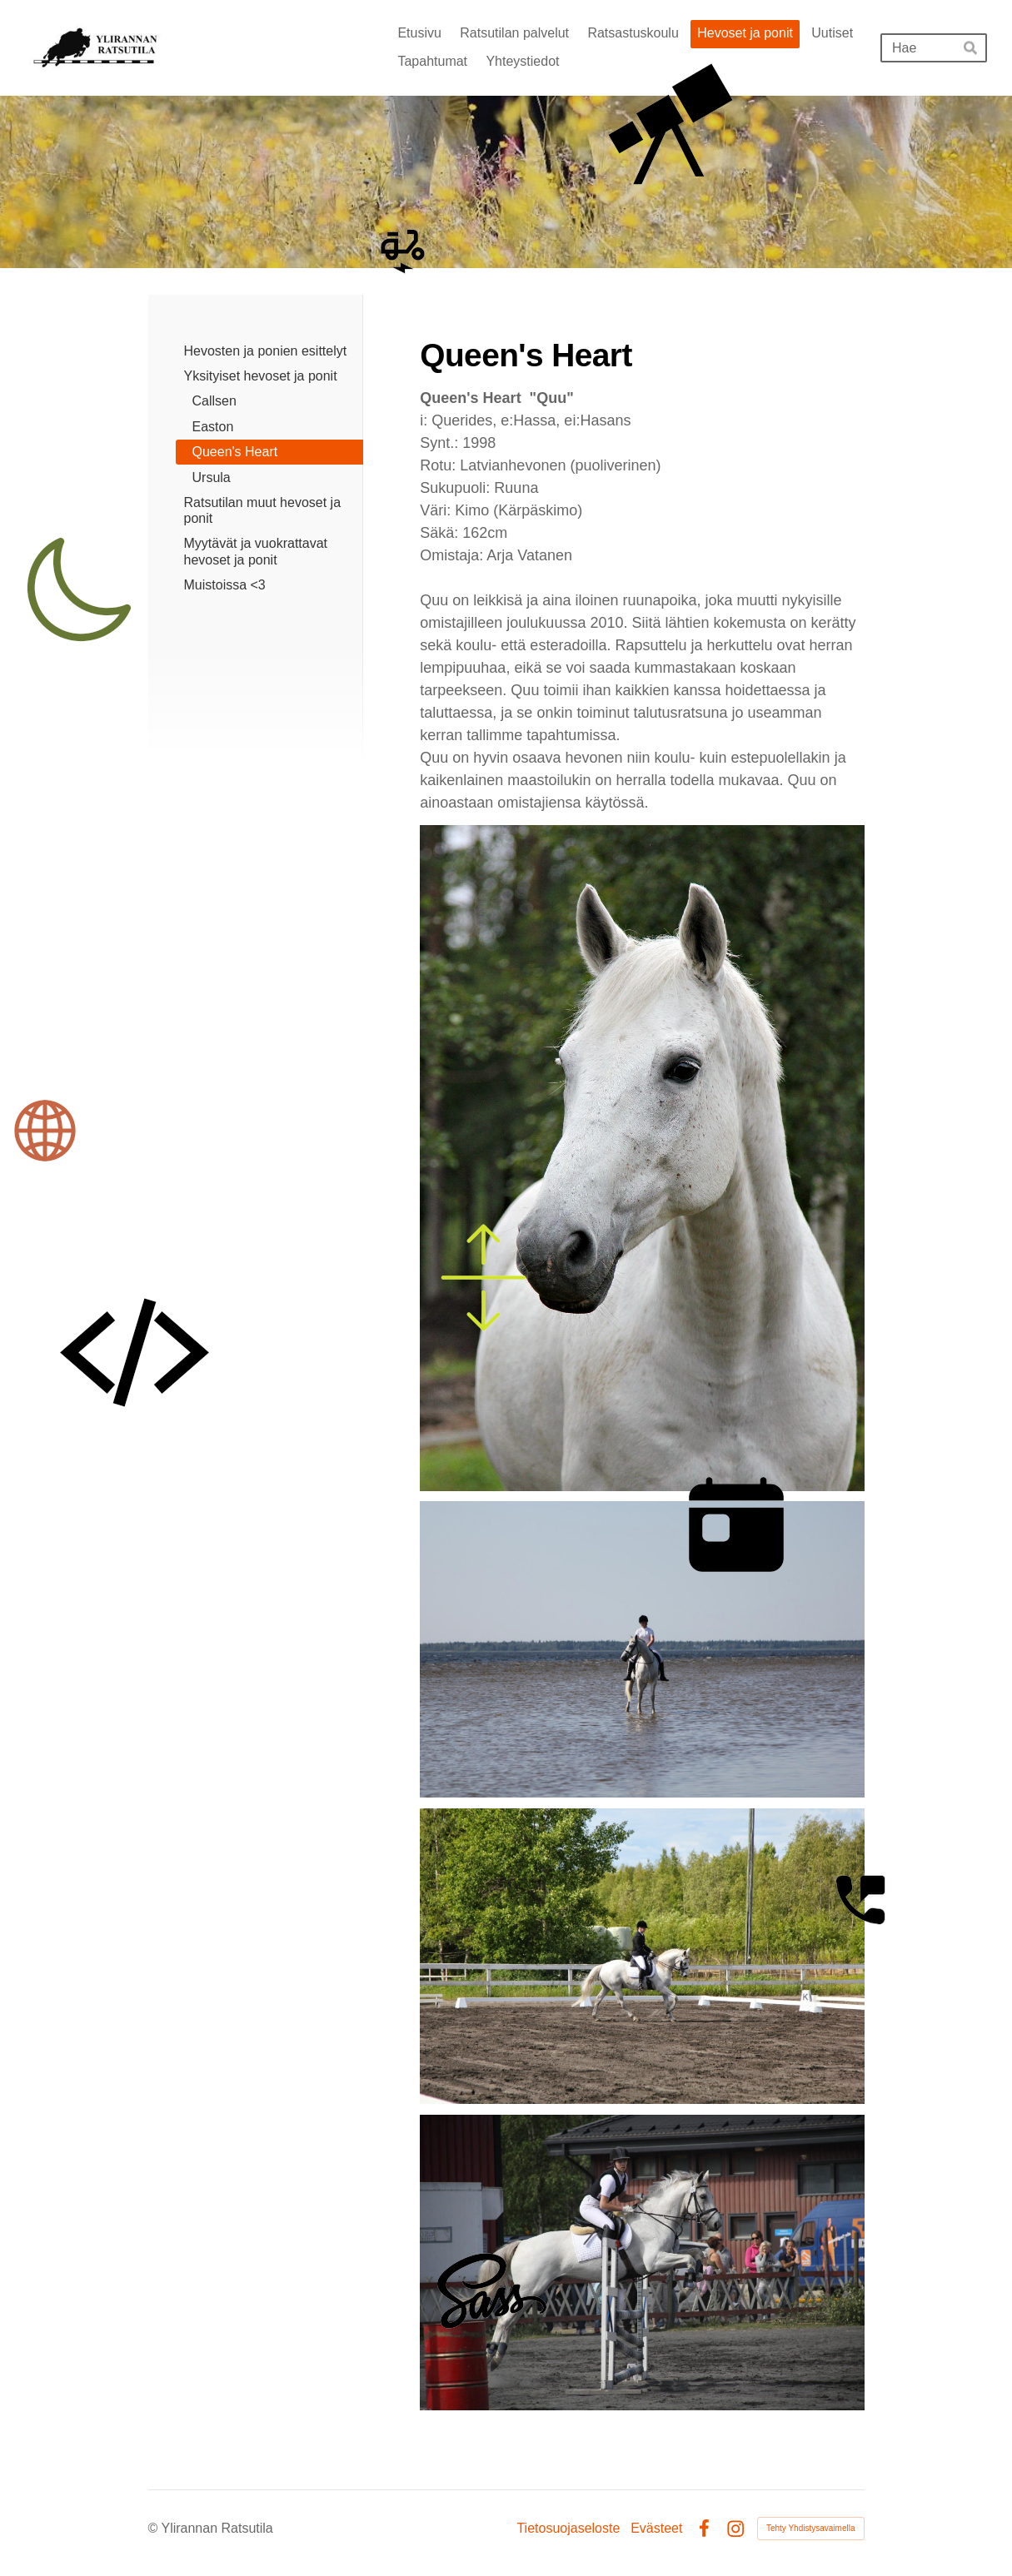 The width and height of the screenshot is (1012, 2576). Describe the element at coordinates (79, 589) in the screenshot. I see `enable dark mode` at that location.